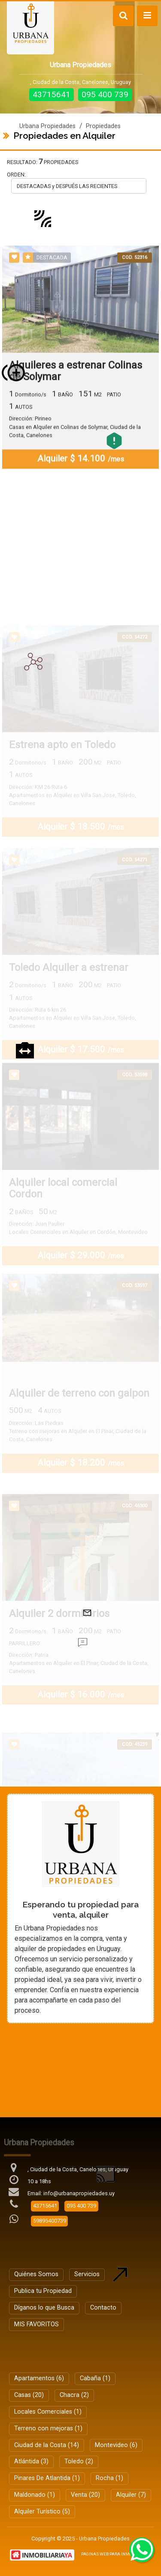 The width and height of the screenshot is (161, 2576). I want to click on open link in new tab or window, so click(120, 2274).